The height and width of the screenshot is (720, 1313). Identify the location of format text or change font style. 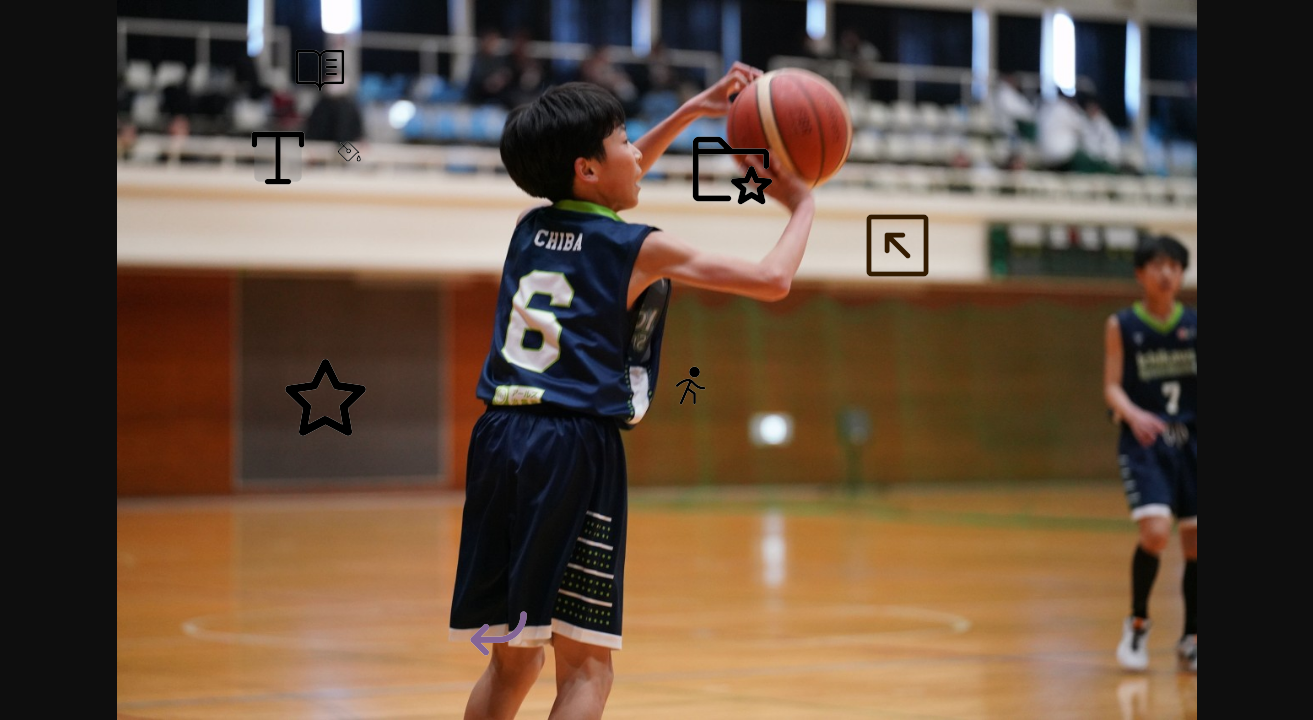
(278, 158).